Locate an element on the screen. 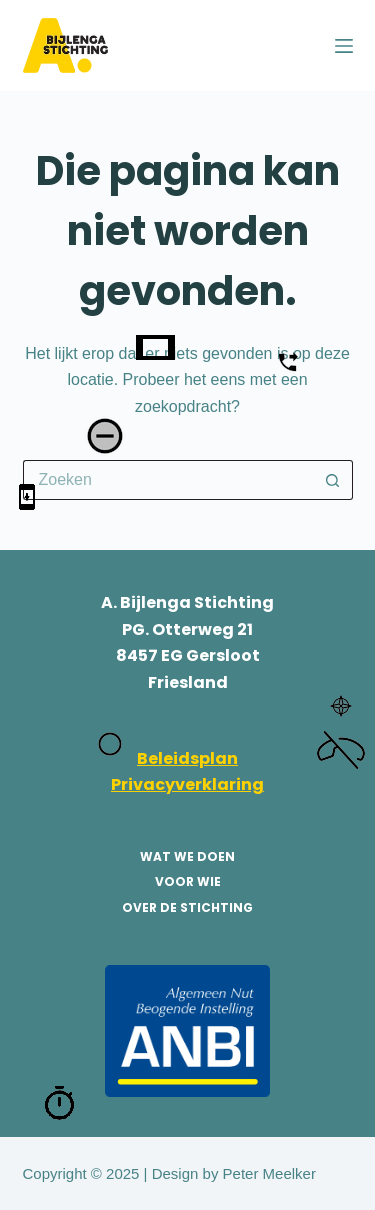 This screenshot has width=375, height=1210. indicates a forwarded call is located at coordinates (287, 362).